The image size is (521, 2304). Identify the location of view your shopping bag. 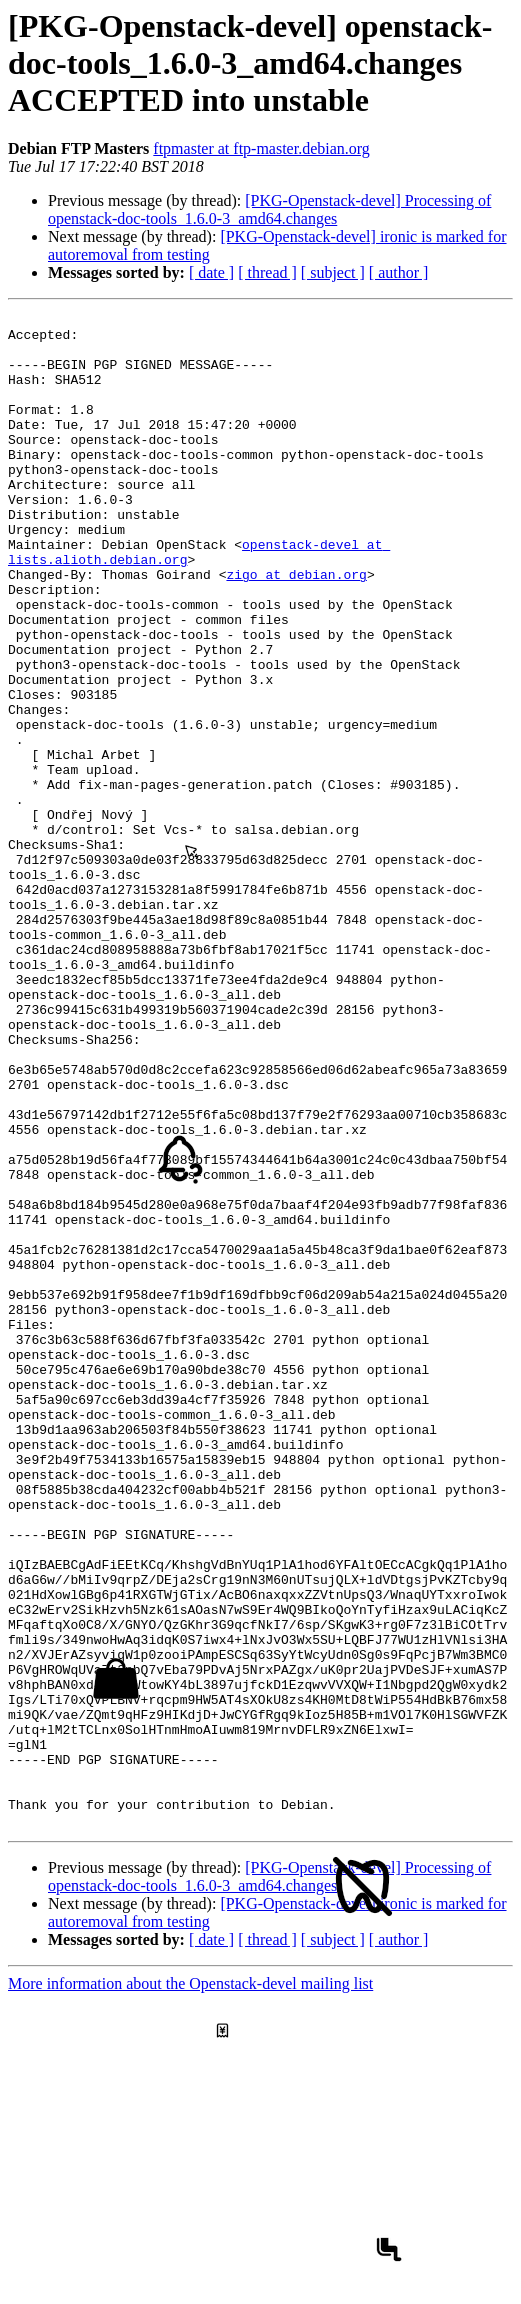
(116, 1681).